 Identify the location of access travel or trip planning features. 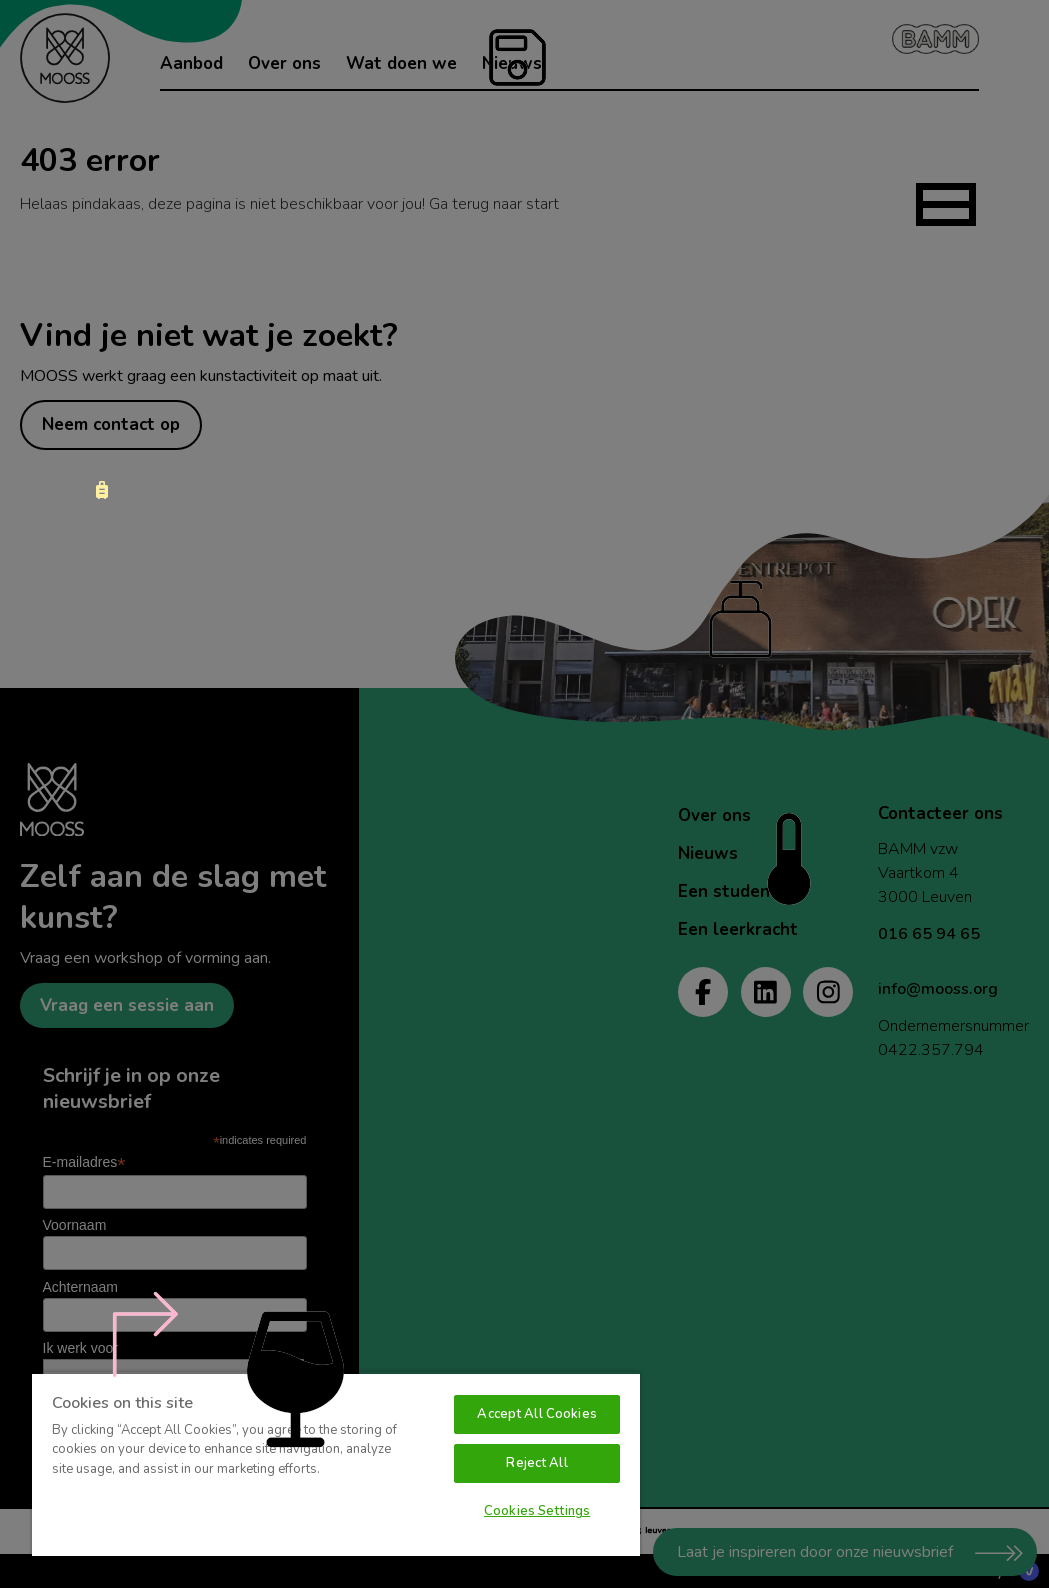
(102, 490).